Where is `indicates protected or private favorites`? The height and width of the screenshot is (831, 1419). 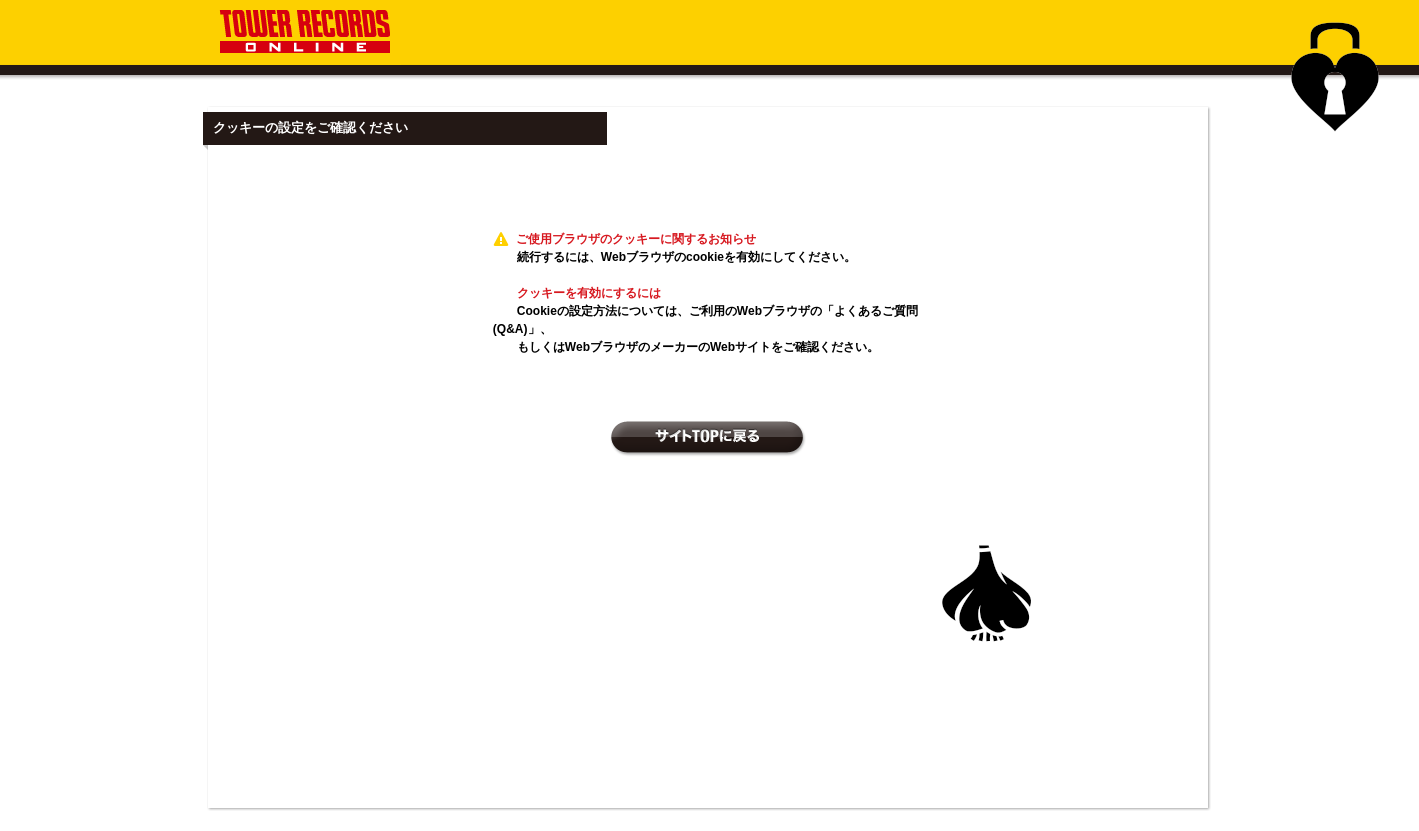
indicates protected or private favorites is located at coordinates (1335, 77).